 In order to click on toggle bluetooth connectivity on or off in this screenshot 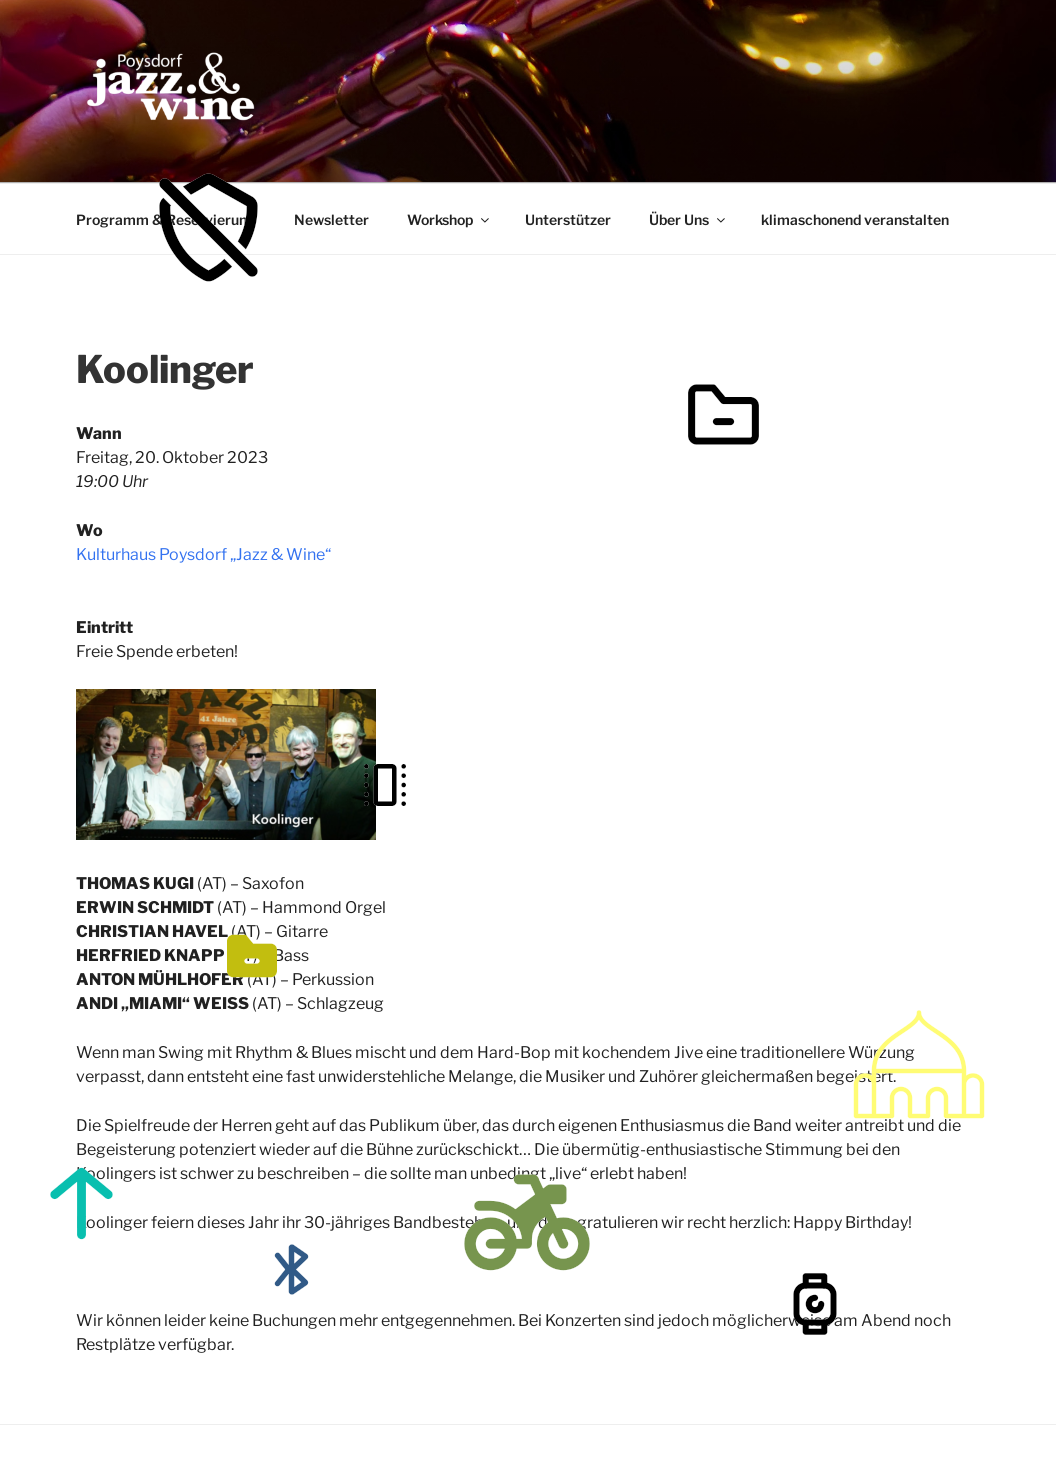, I will do `click(291, 1269)`.